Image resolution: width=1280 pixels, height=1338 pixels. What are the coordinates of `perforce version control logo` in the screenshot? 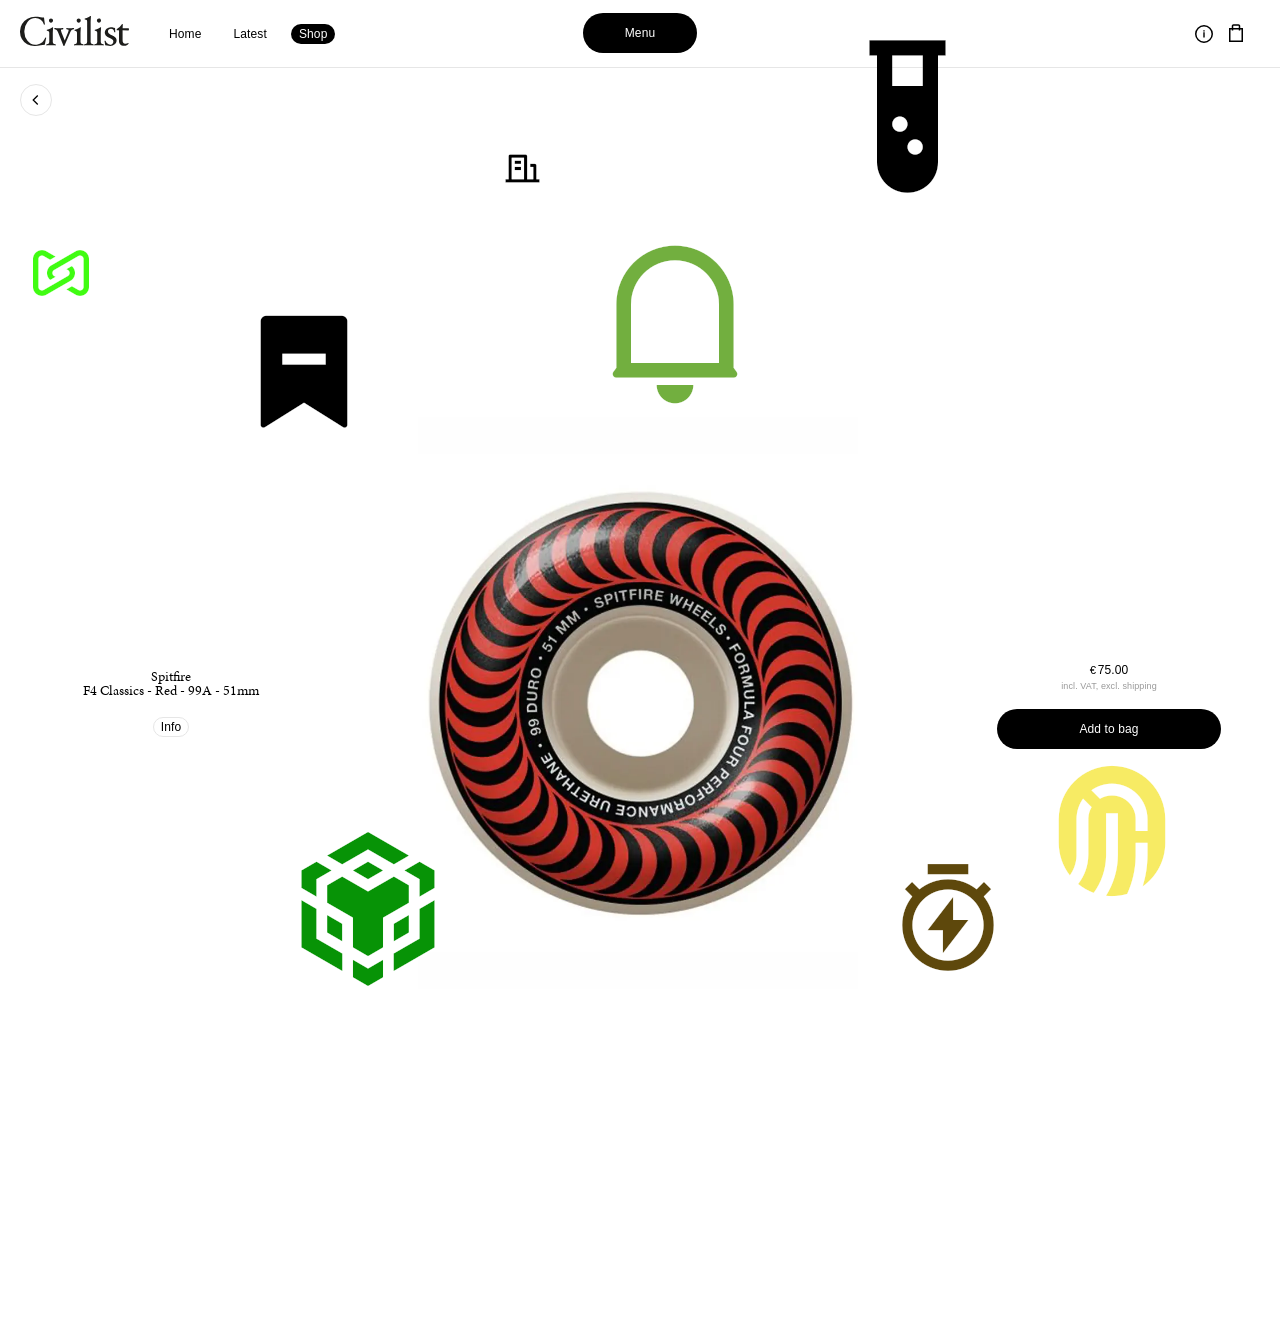 It's located at (61, 273).